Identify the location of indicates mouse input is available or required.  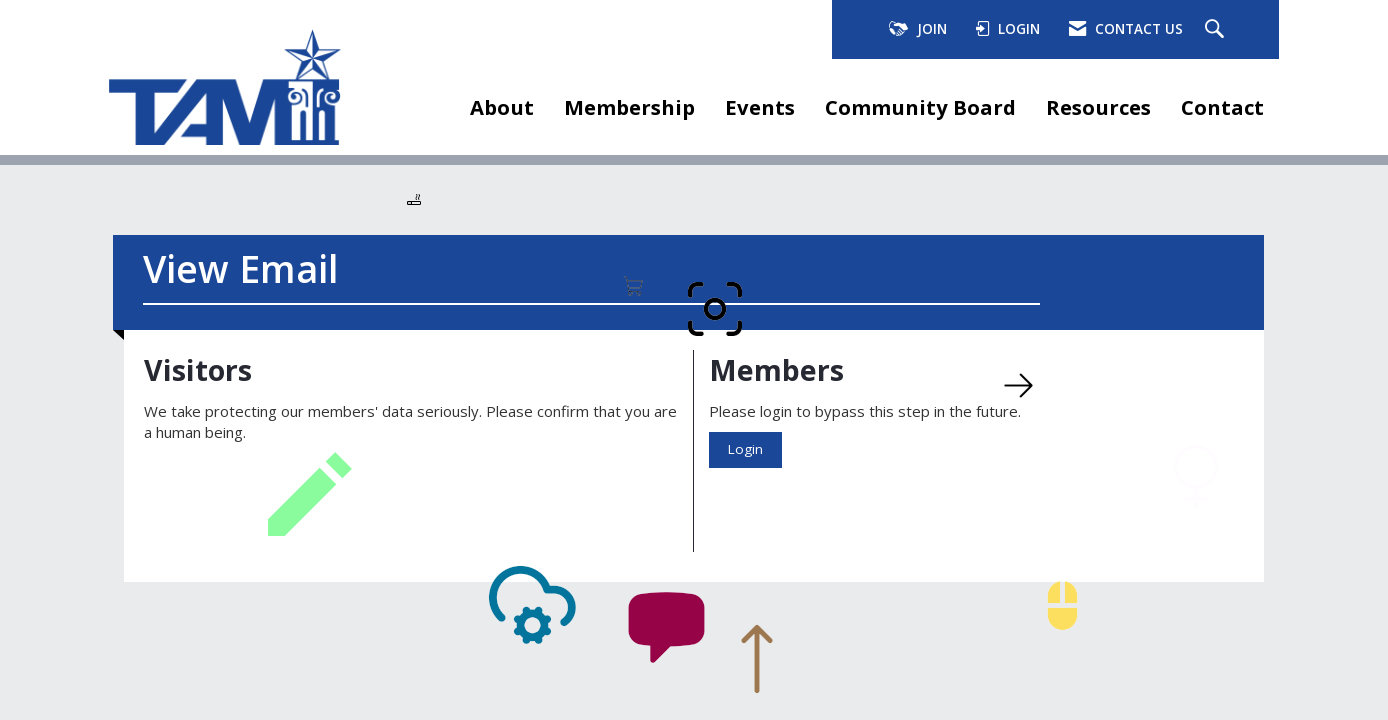
(1062, 605).